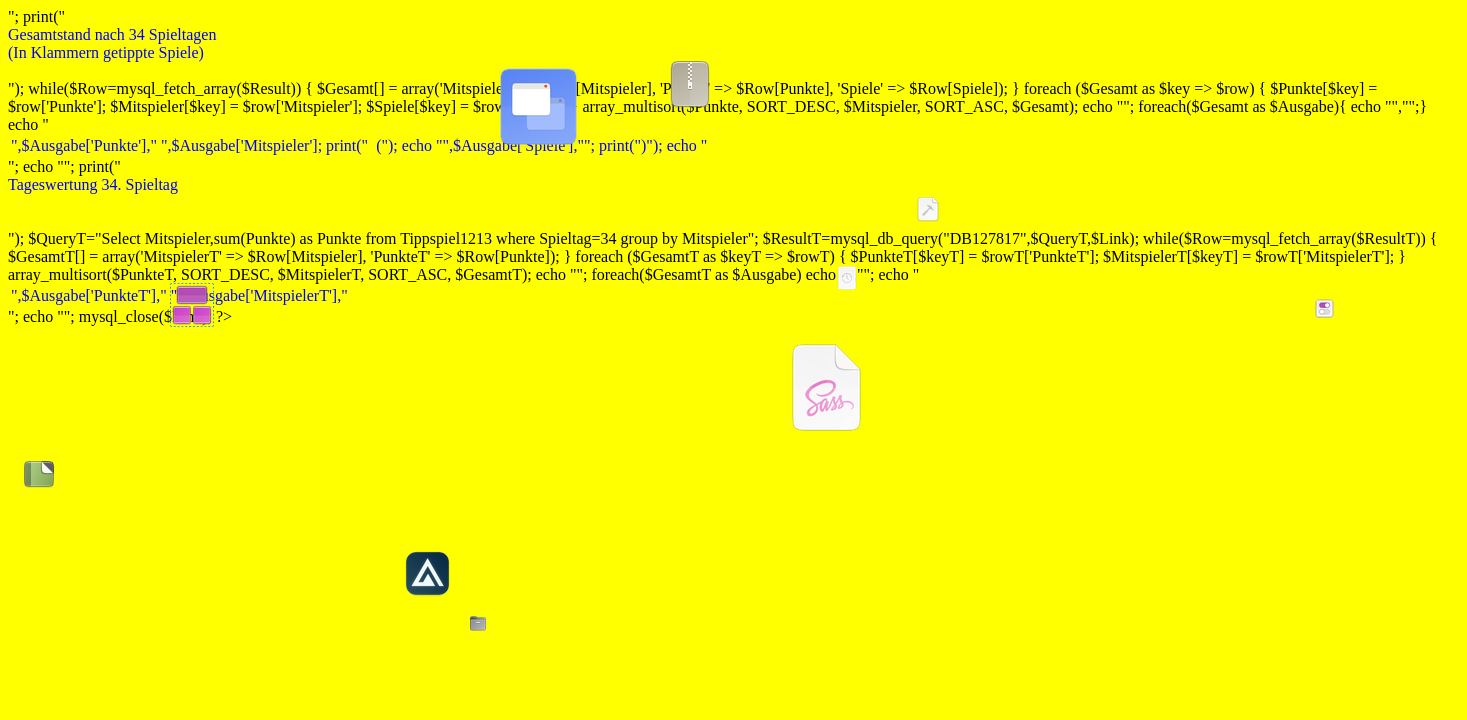  Describe the element at coordinates (1324, 308) in the screenshot. I see `open system tweaks or settings customization` at that location.